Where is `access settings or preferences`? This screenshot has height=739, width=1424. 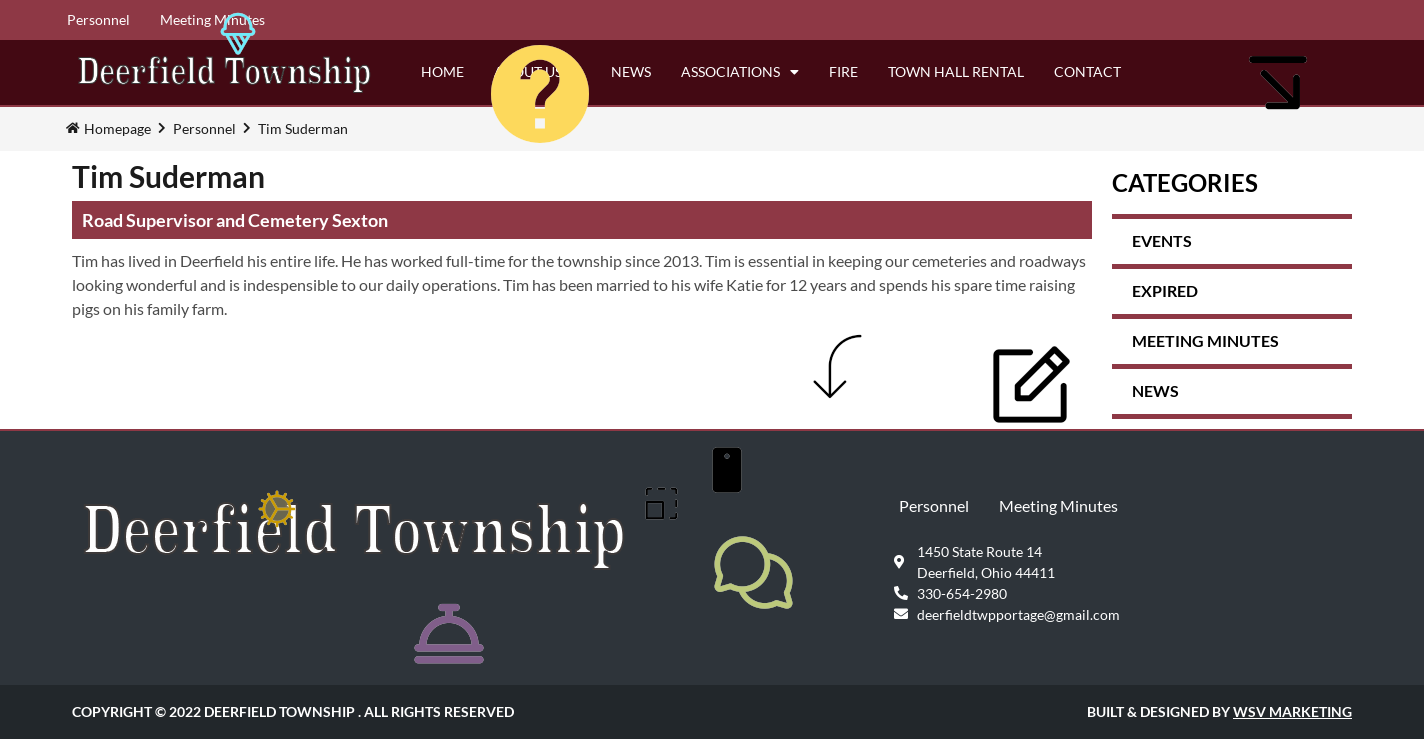
access settings or preferences is located at coordinates (277, 509).